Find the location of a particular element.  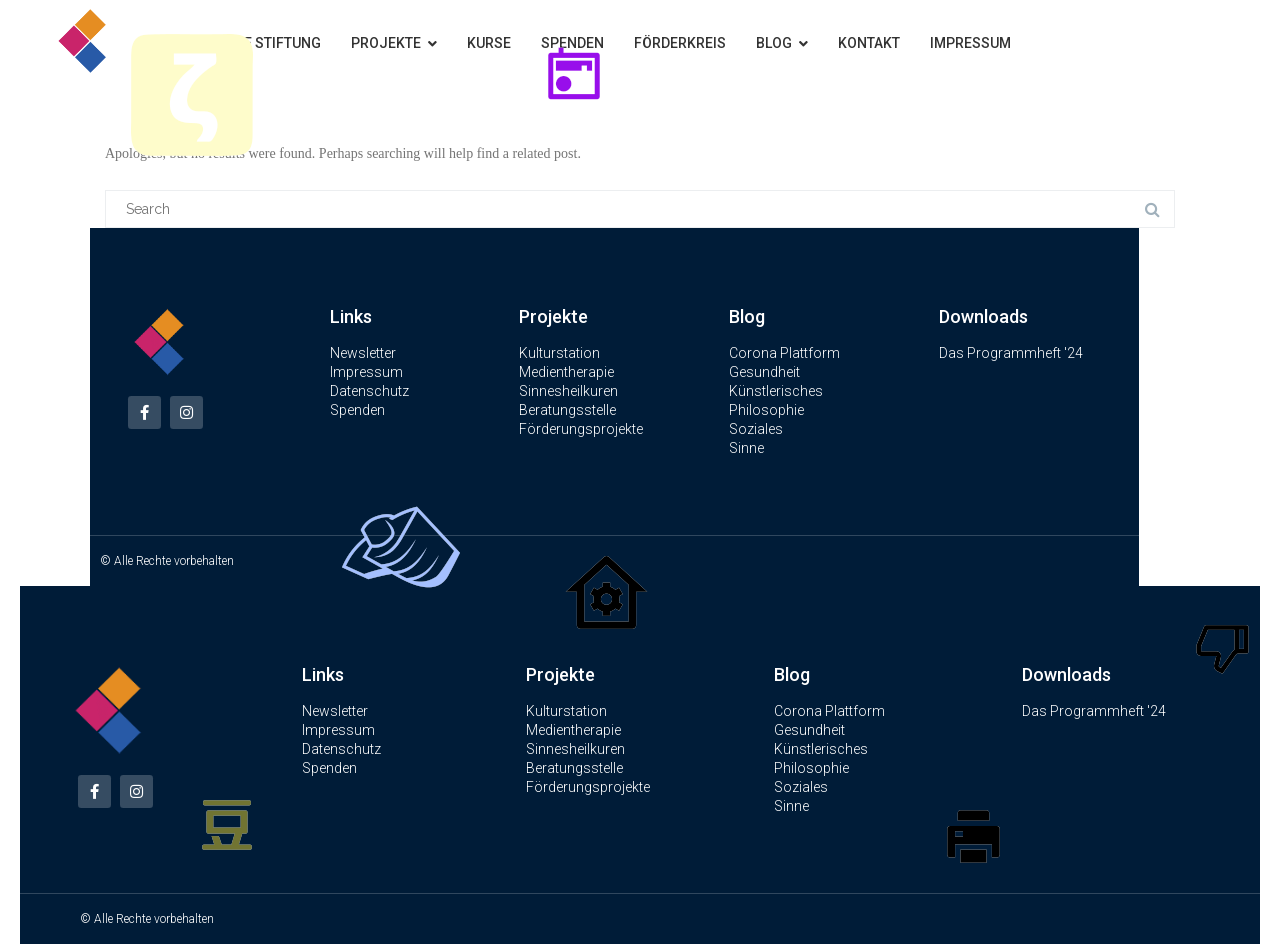

print the current document is located at coordinates (973, 836).